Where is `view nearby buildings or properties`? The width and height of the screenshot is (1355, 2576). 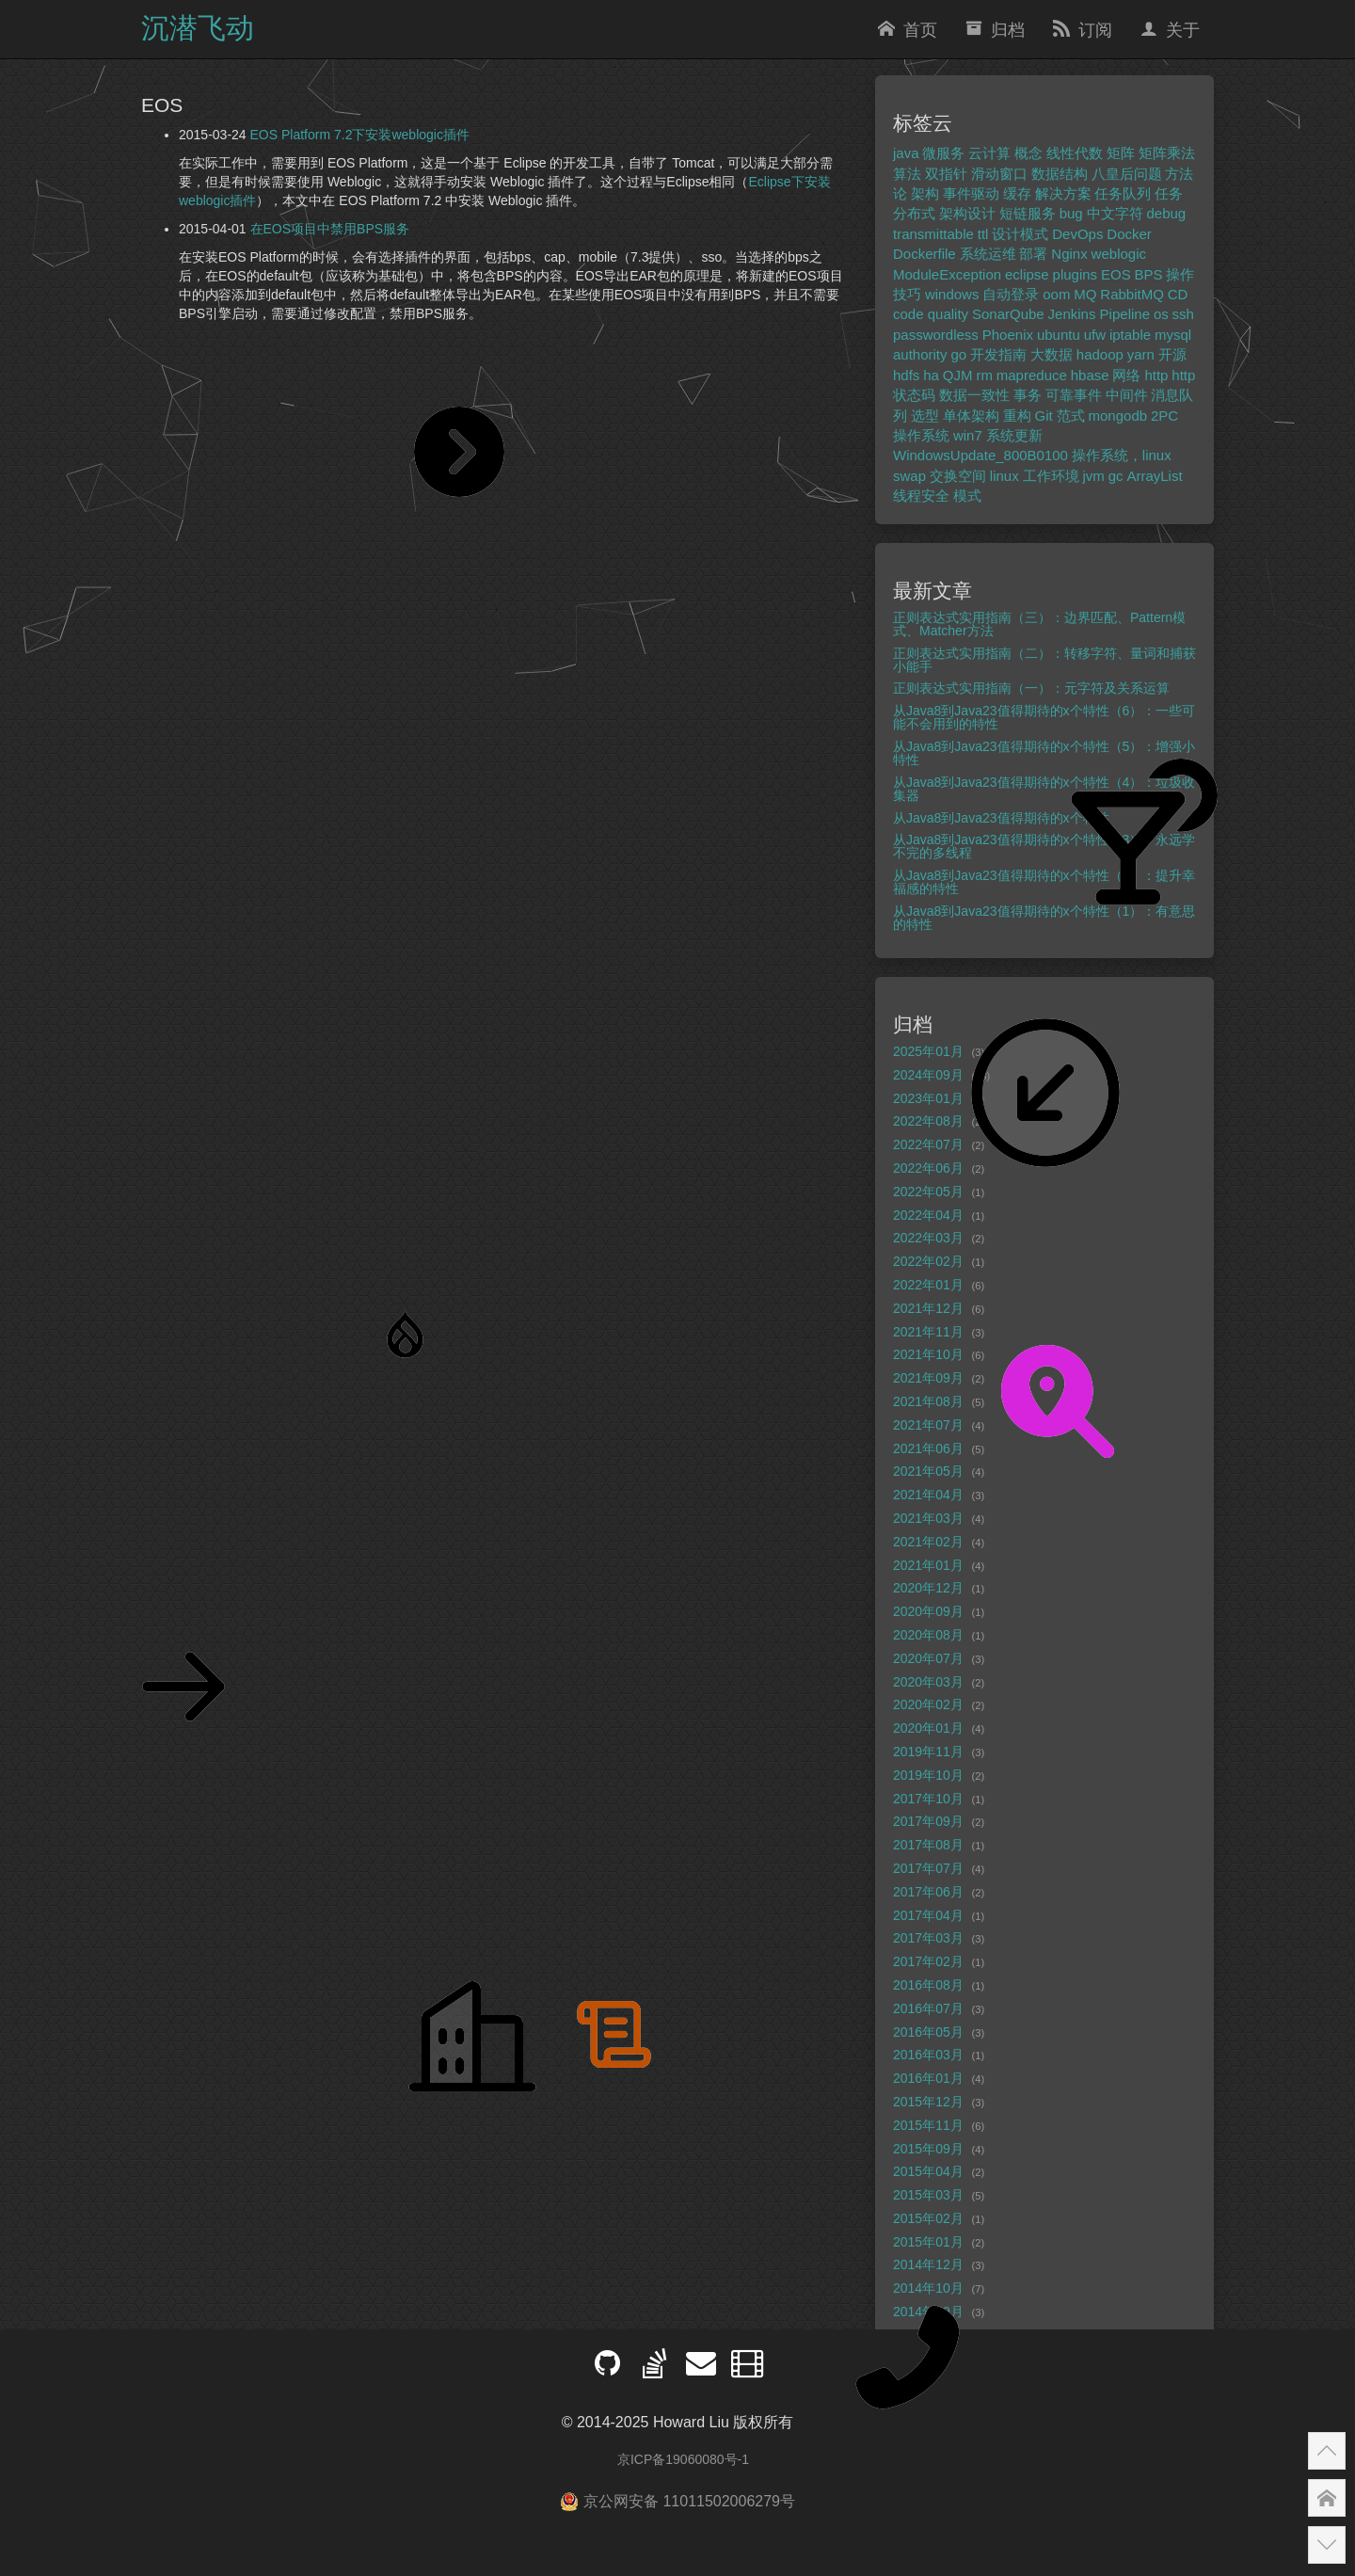
view nearby buildings or properties is located at coordinates (472, 2040).